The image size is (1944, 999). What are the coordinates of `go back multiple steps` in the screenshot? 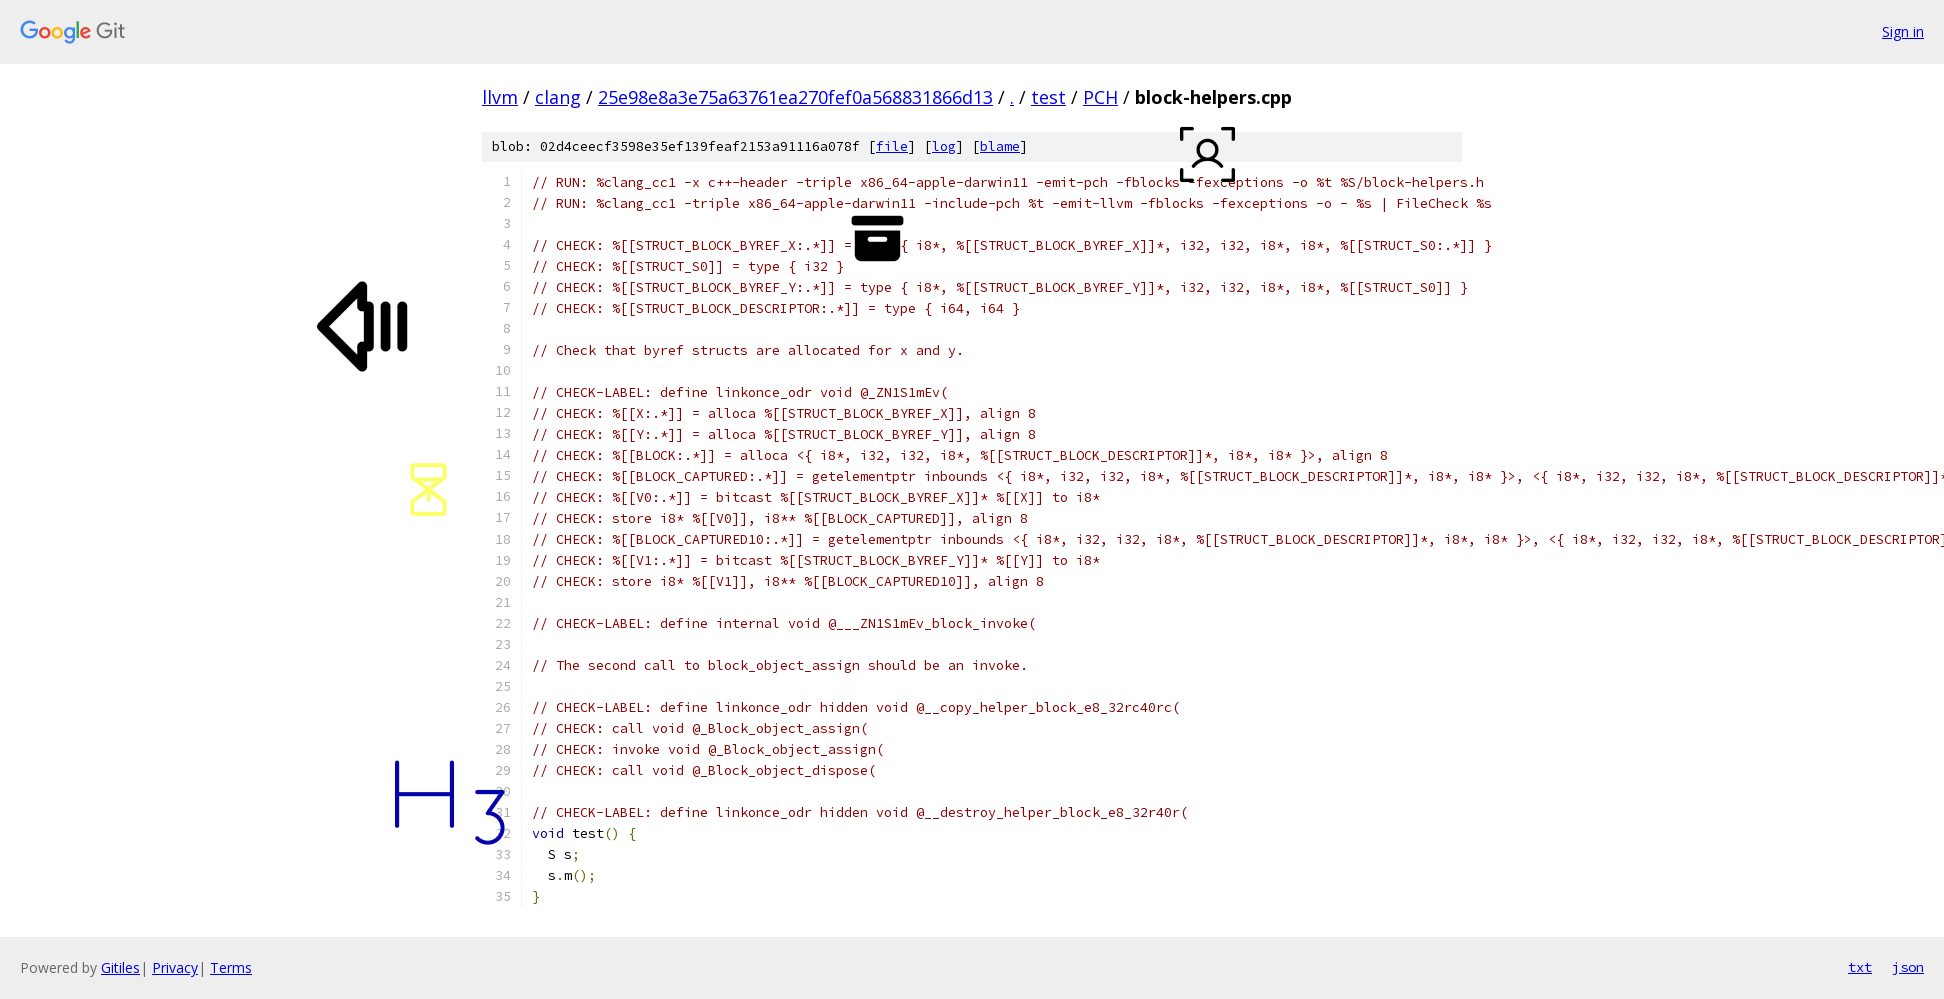 It's located at (365, 326).